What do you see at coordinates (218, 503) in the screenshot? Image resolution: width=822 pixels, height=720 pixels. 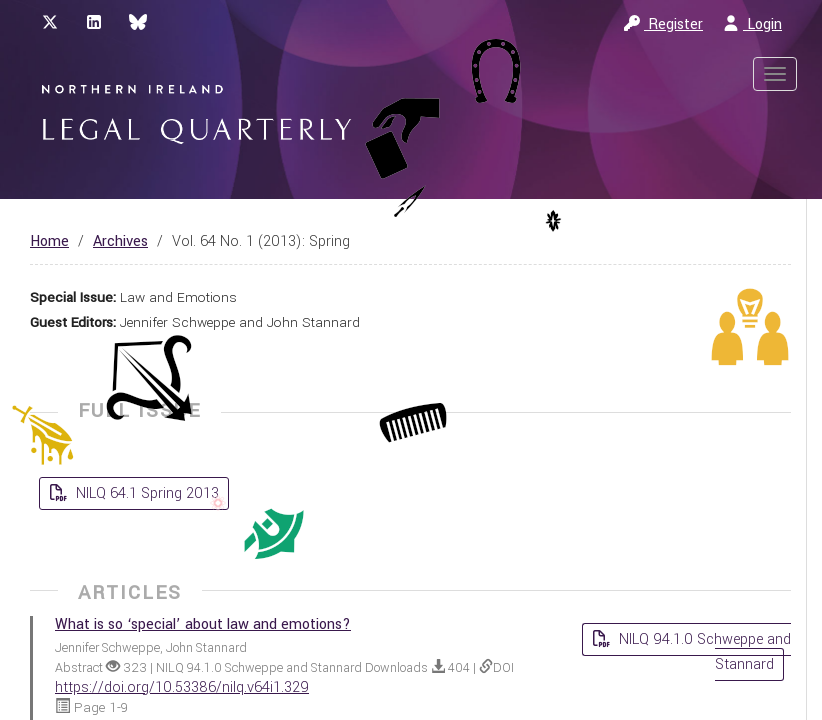 I see `decorative design element or divider` at bounding box center [218, 503].